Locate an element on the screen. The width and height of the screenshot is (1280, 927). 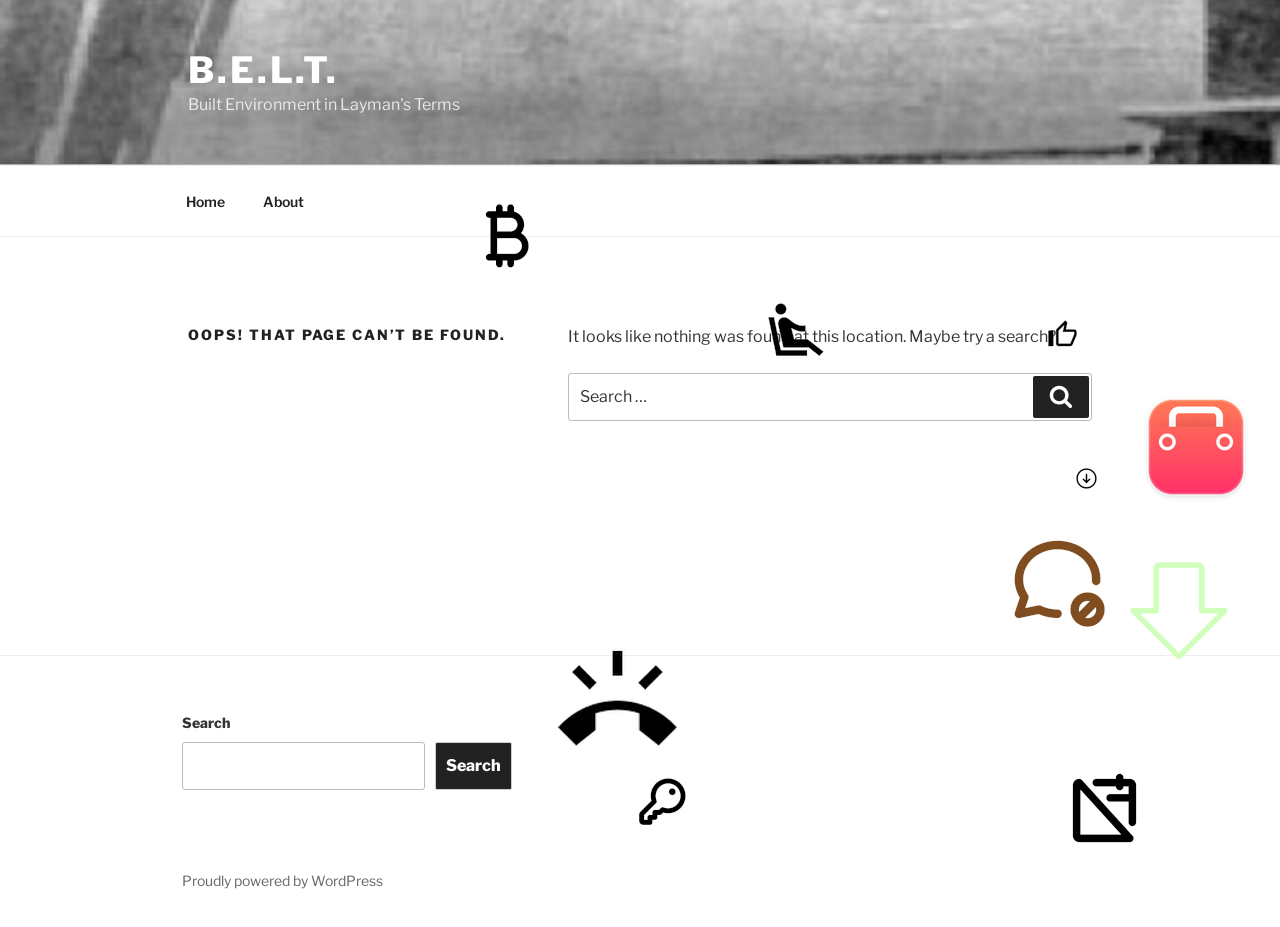
like or upvote content is located at coordinates (1062, 334).